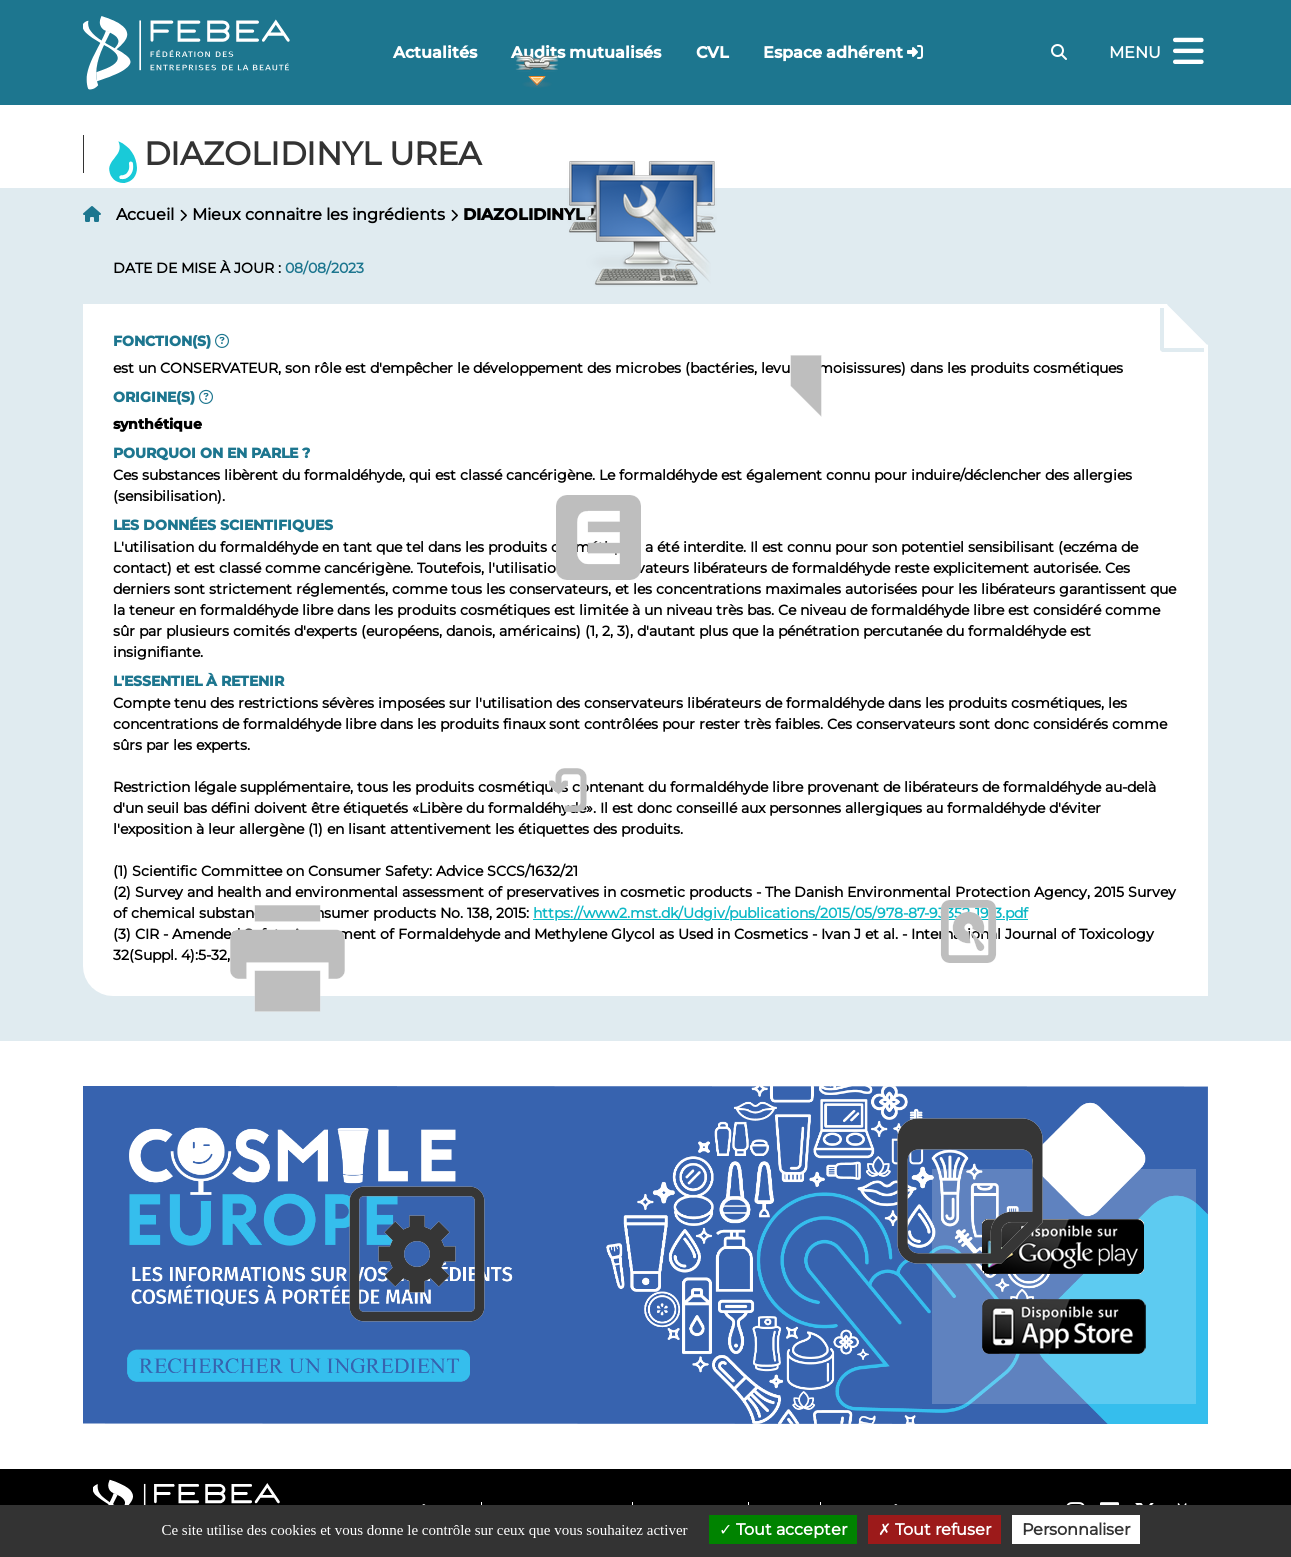  What do you see at coordinates (417, 1254) in the screenshot?
I see `access other applications or utilities` at bounding box center [417, 1254].